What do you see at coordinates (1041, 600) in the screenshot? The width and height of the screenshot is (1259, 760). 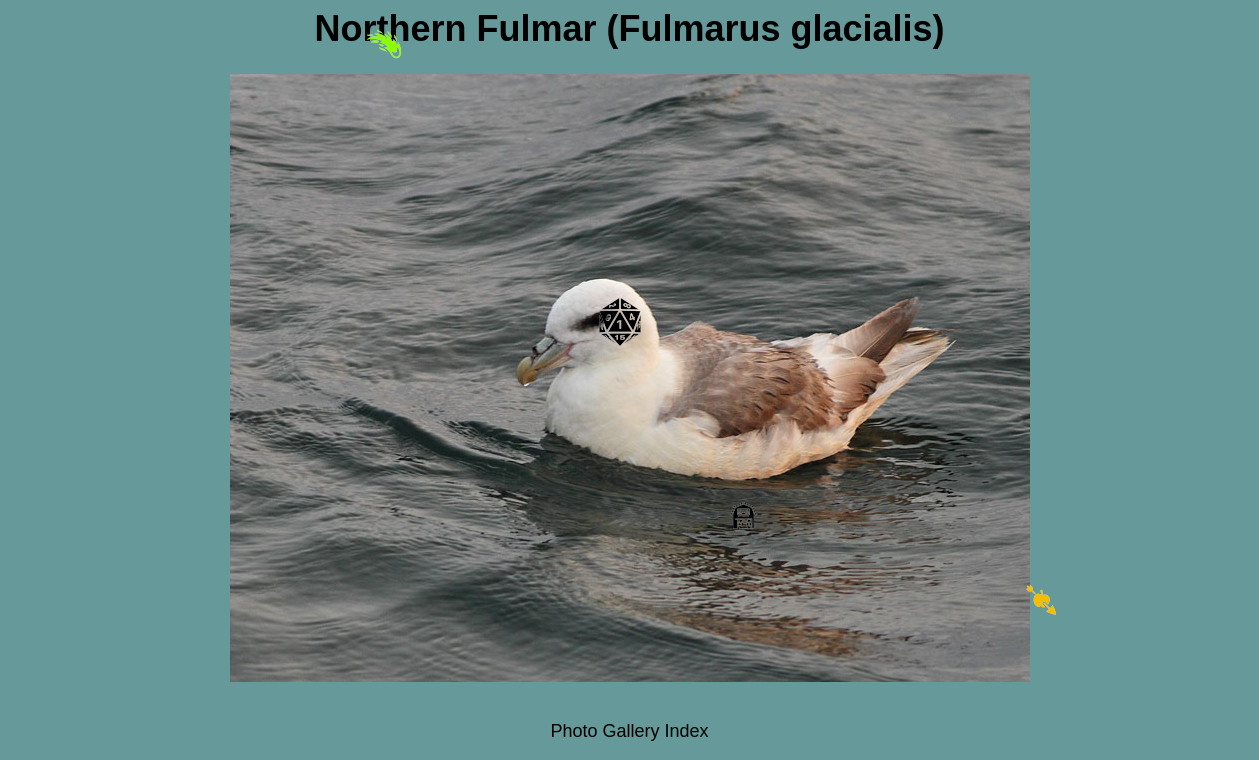 I see `william tell archery achievement unlocked` at bounding box center [1041, 600].